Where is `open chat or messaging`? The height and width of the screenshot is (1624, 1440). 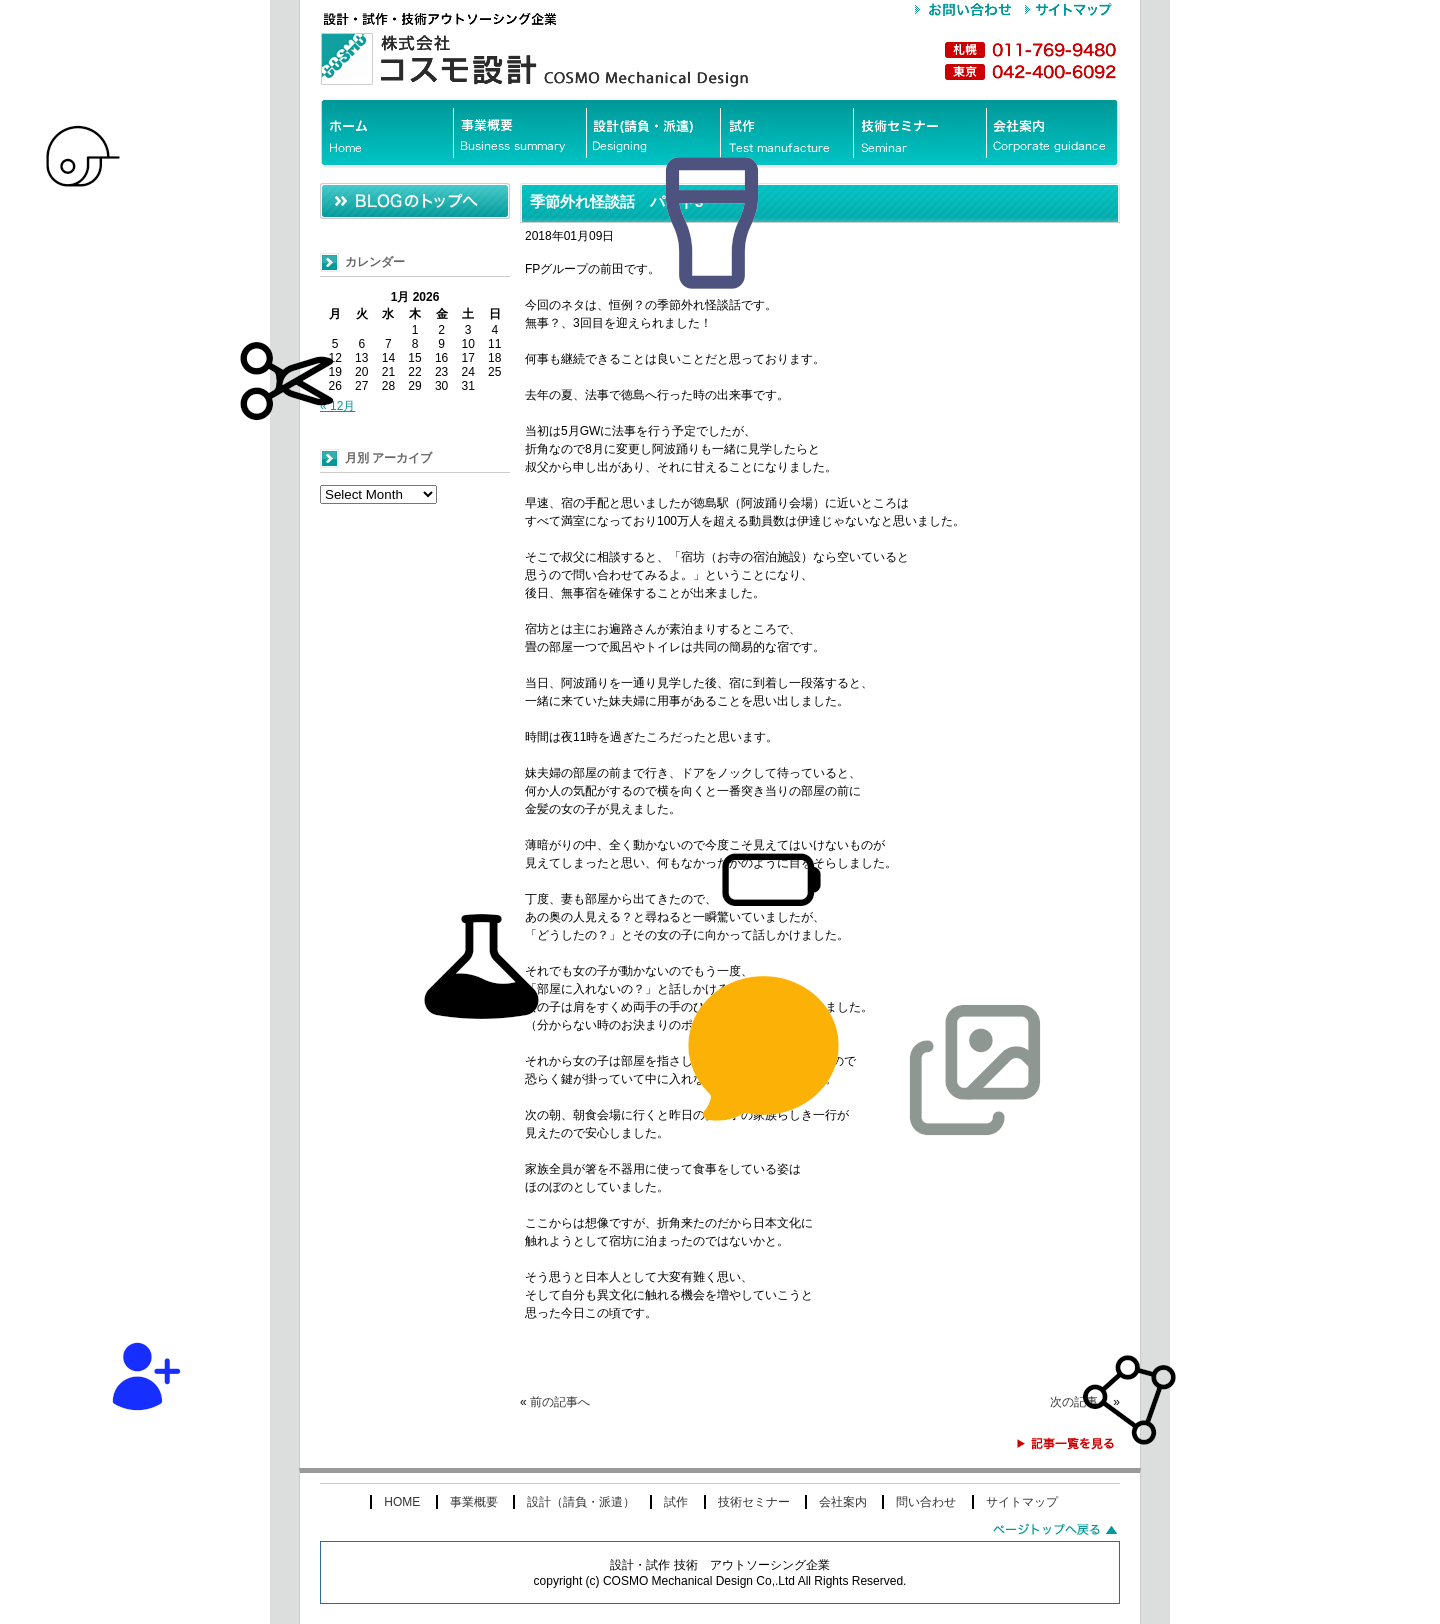 open chat or messaging is located at coordinates (763, 1045).